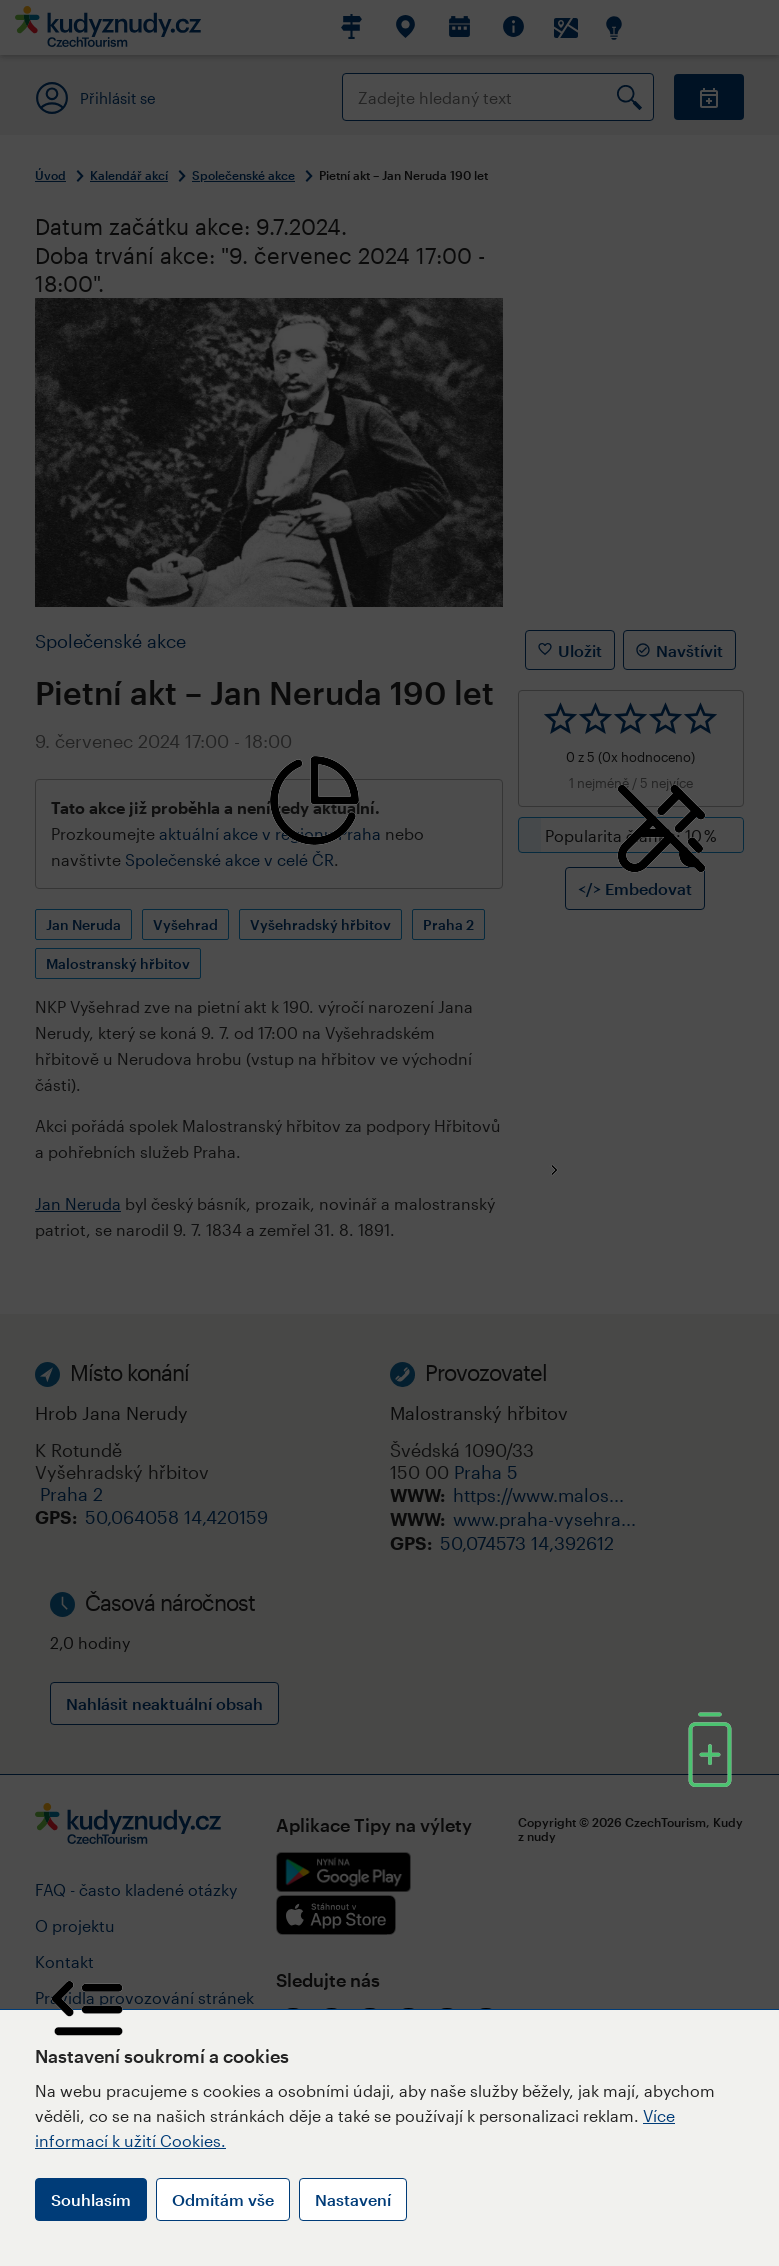 The image size is (779, 2266). Describe the element at coordinates (314, 800) in the screenshot. I see `view analytics or statistics` at that location.